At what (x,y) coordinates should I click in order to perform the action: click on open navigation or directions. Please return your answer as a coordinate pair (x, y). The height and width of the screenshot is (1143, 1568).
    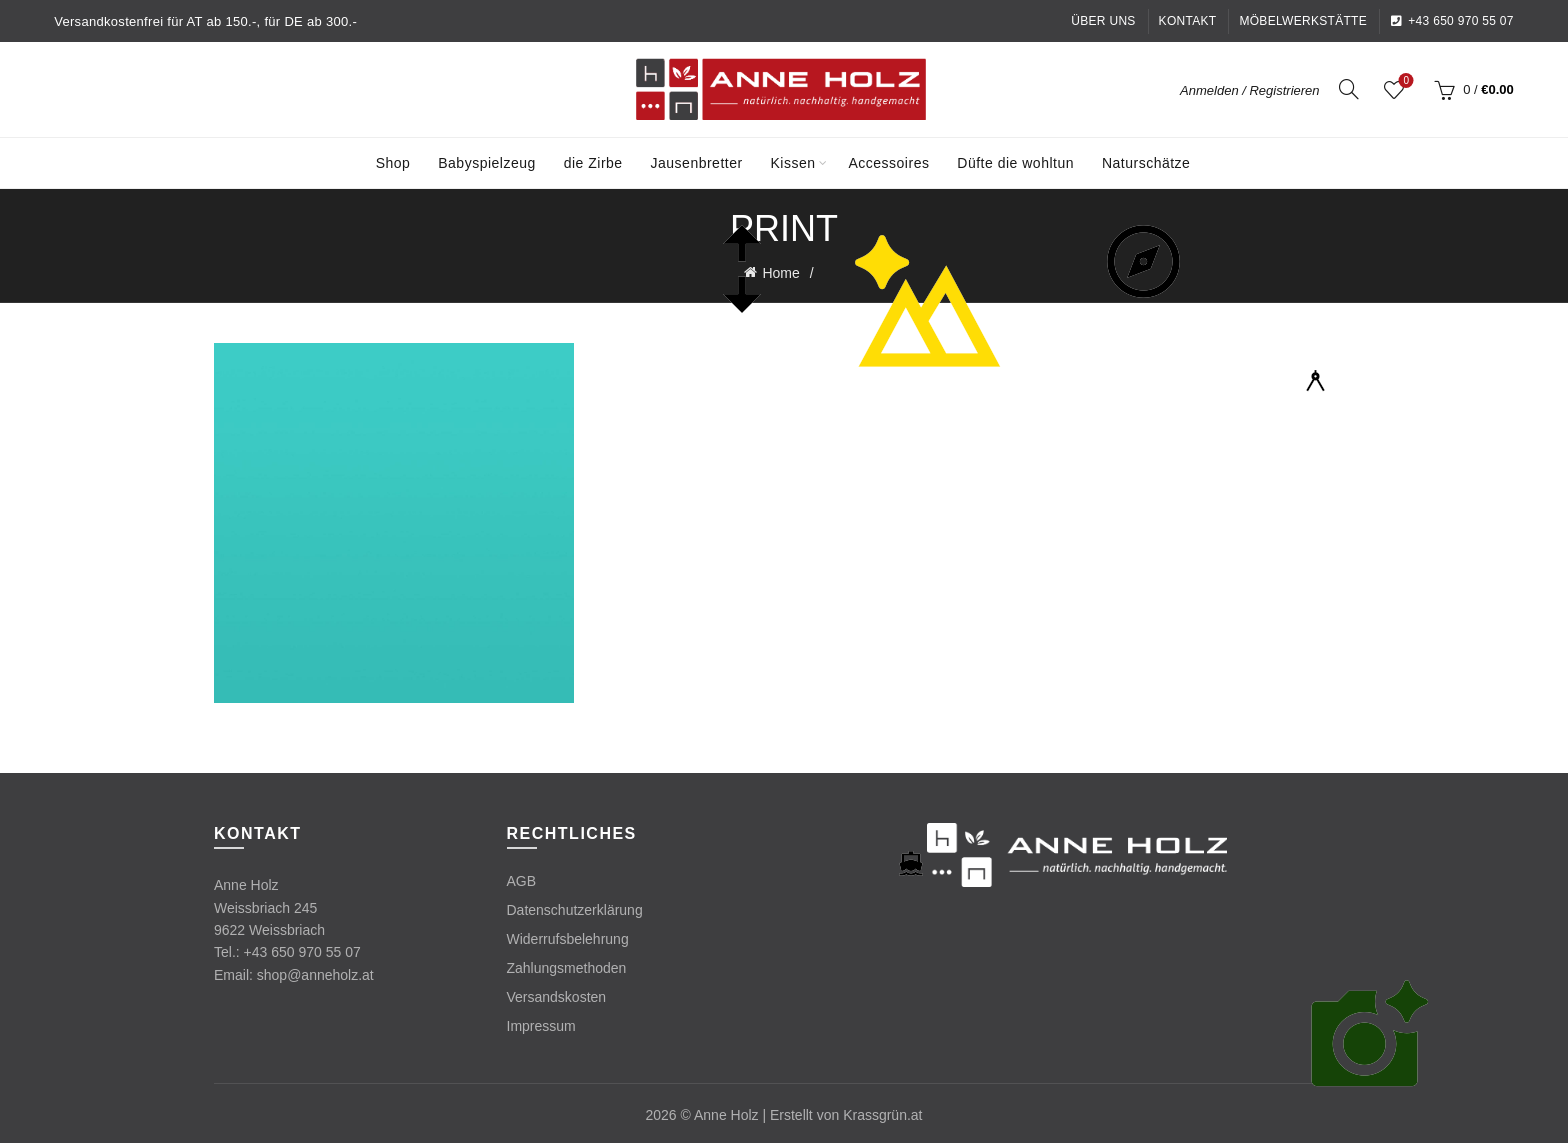
    Looking at the image, I should click on (1143, 261).